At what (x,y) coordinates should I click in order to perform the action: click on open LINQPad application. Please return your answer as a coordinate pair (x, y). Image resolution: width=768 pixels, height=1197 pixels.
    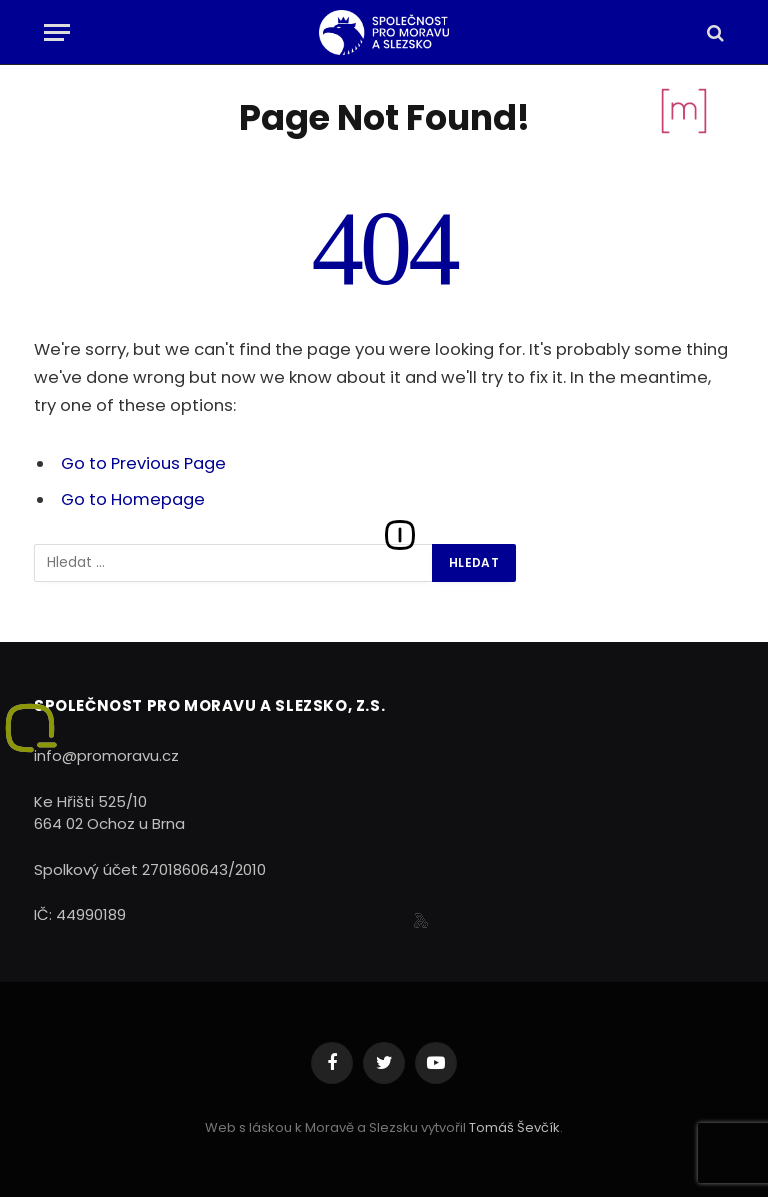
    Looking at the image, I should click on (420, 920).